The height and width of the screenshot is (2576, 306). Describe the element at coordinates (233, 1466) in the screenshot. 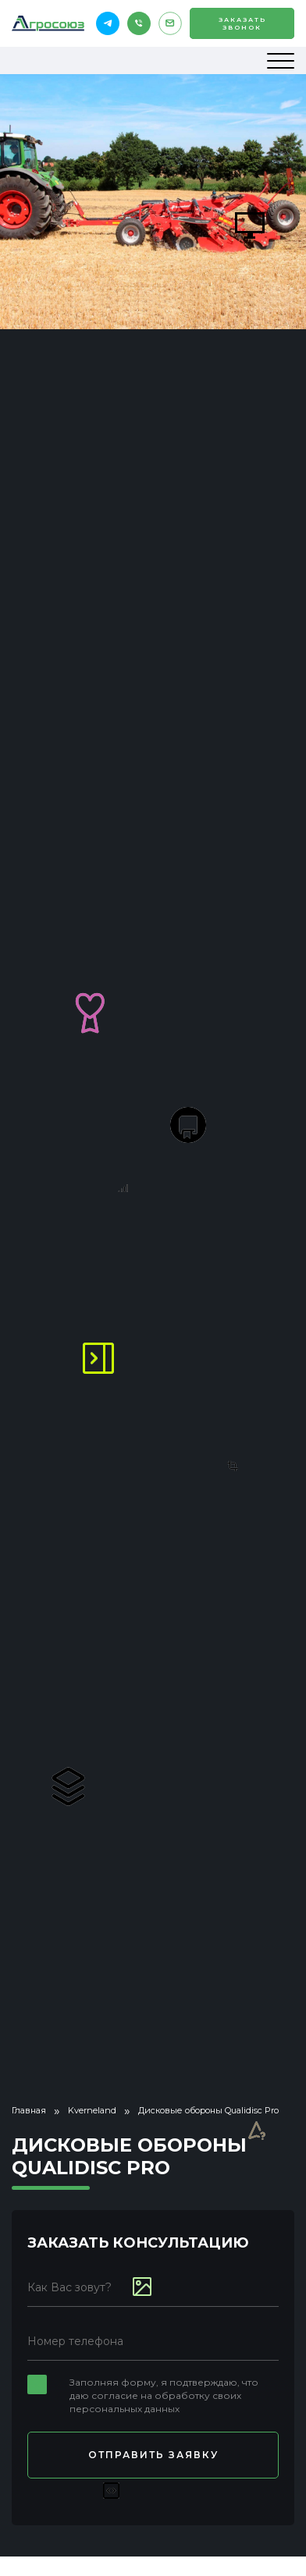

I see `crop an image or photo` at that location.